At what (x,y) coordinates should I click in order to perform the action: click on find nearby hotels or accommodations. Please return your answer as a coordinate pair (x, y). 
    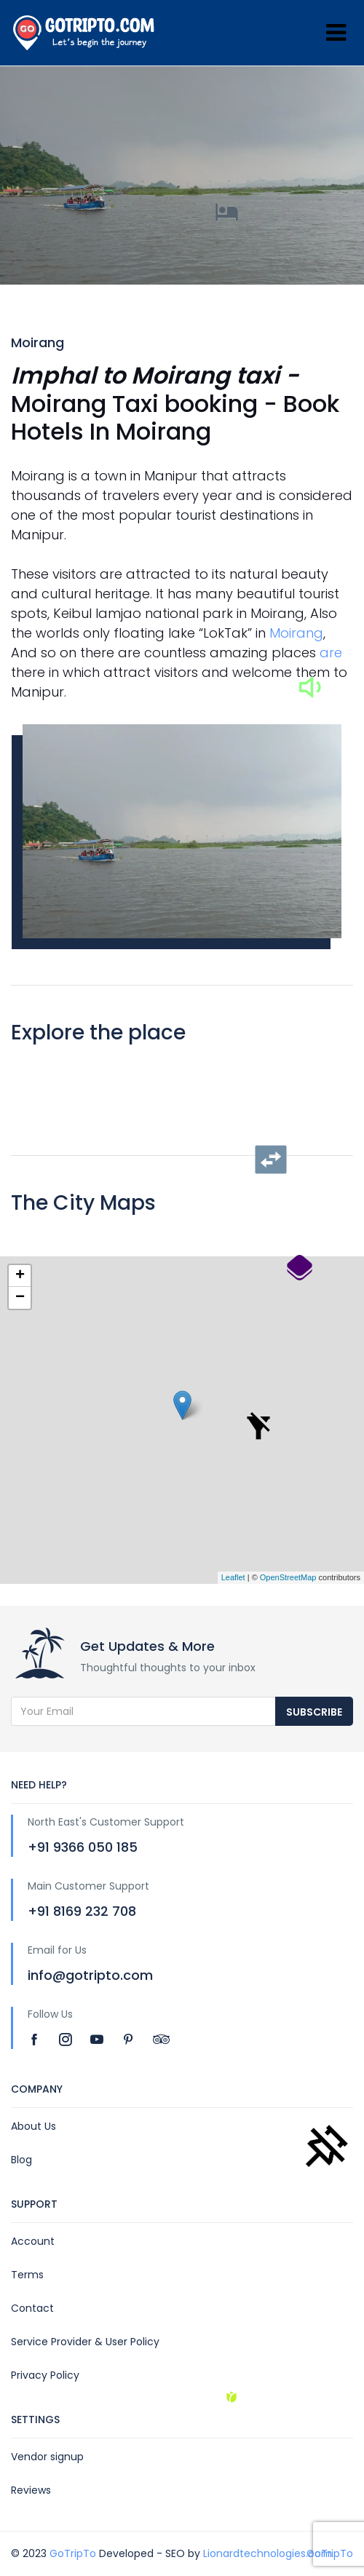
    Looking at the image, I should click on (226, 212).